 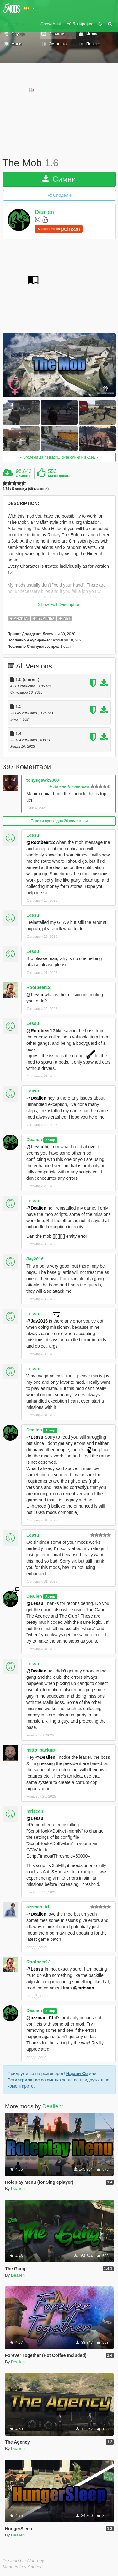 I want to click on open messages or conversations, so click(x=16, y=1591).